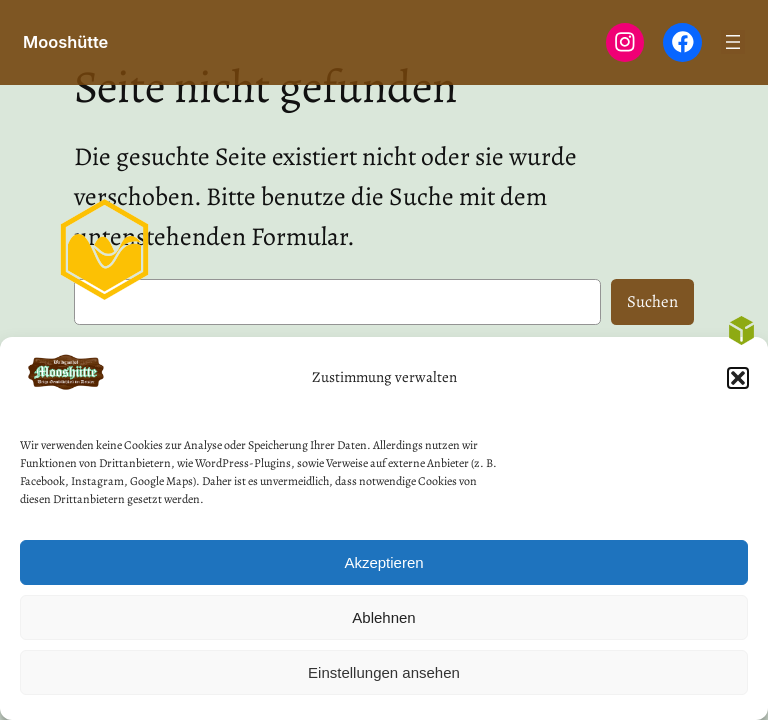 This screenshot has width=768, height=720. Describe the element at coordinates (741, 330) in the screenshot. I see `DPD parcel delivery service logo` at that location.